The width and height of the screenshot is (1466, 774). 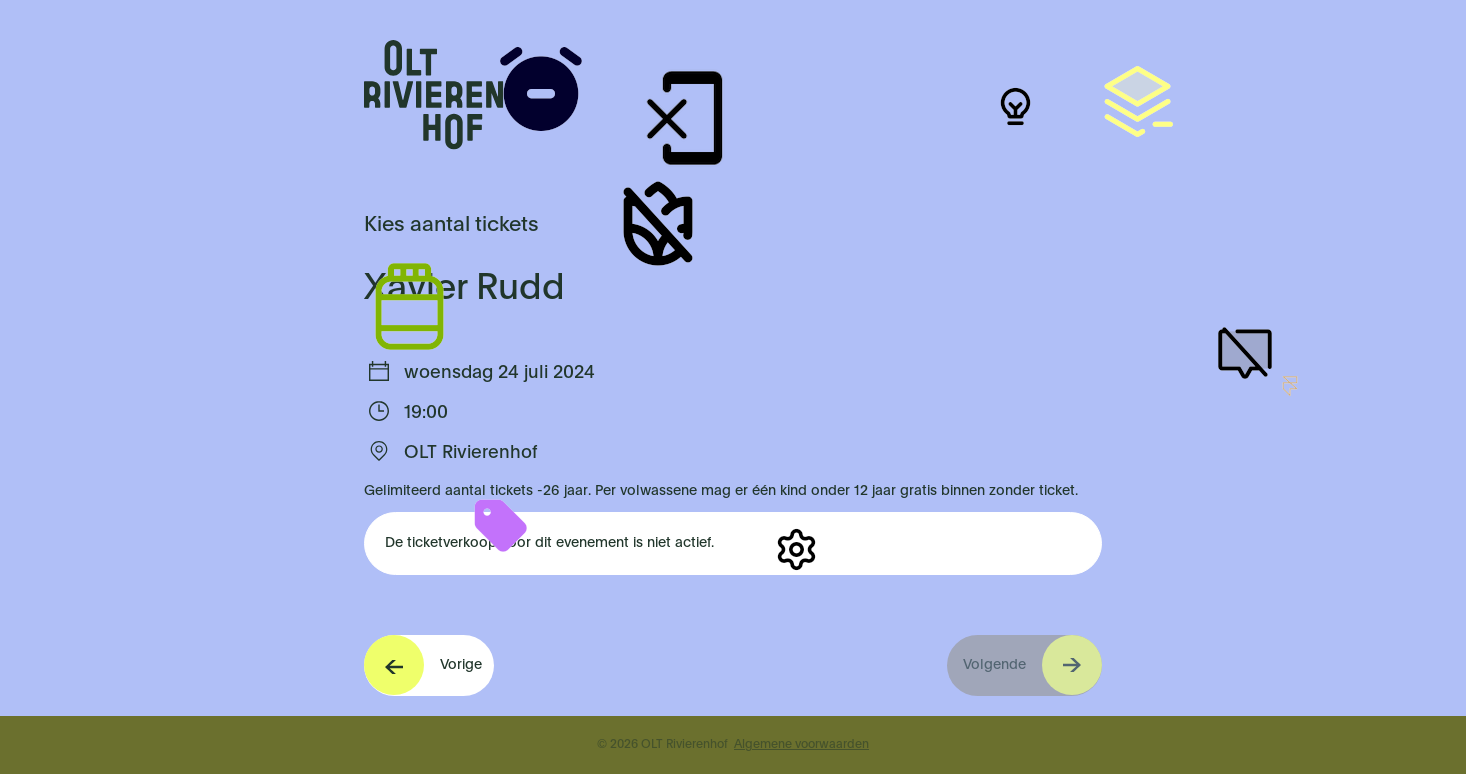 What do you see at coordinates (796, 549) in the screenshot?
I see `open settings menu` at bounding box center [796, 549].